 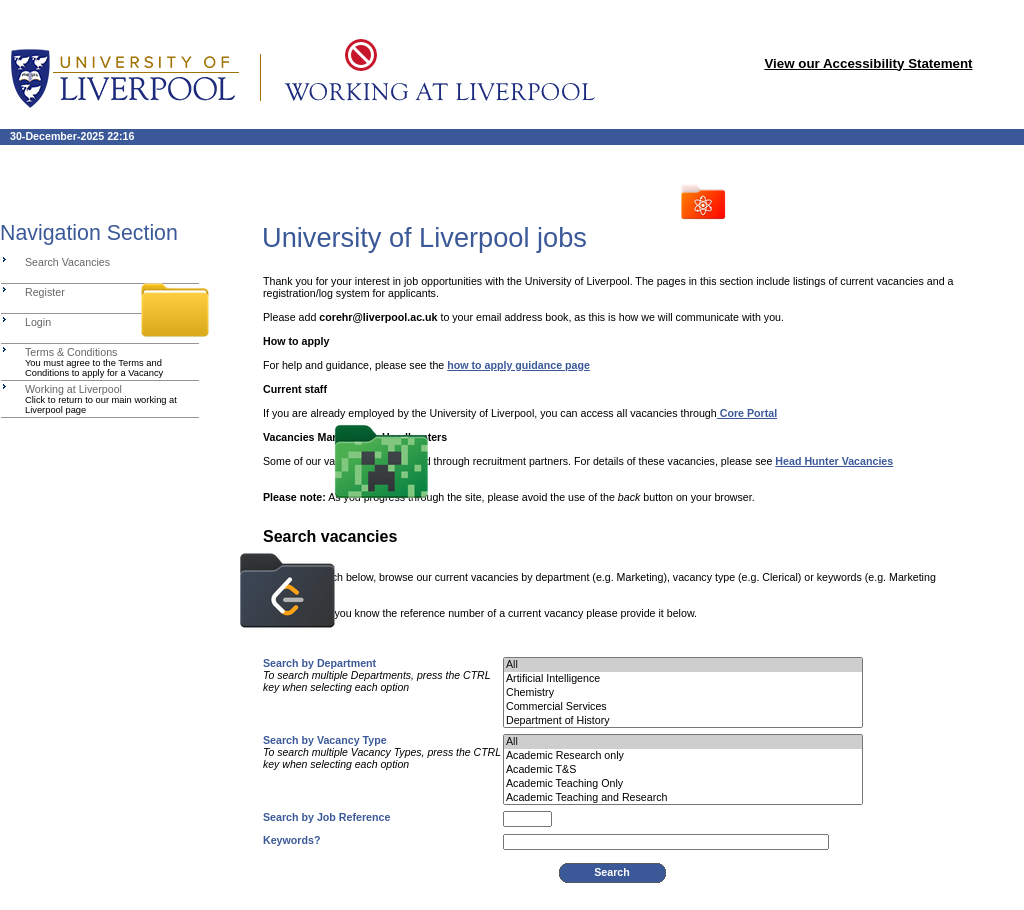 I want to click on cancel or abort current action, so click(x=361, y=55).